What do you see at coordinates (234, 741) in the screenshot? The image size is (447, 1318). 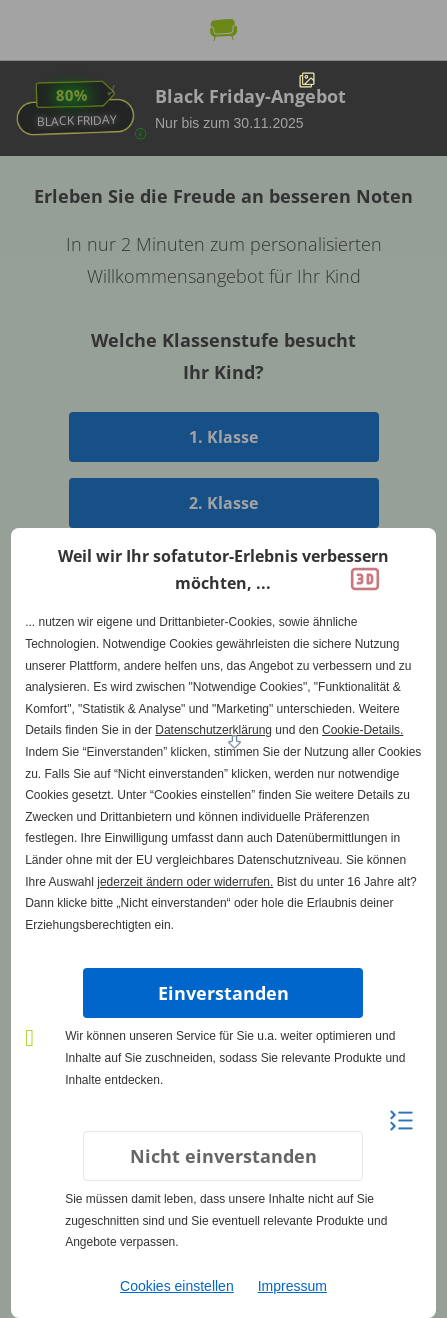 I see `download file or content` at bounding box center [234, 741].